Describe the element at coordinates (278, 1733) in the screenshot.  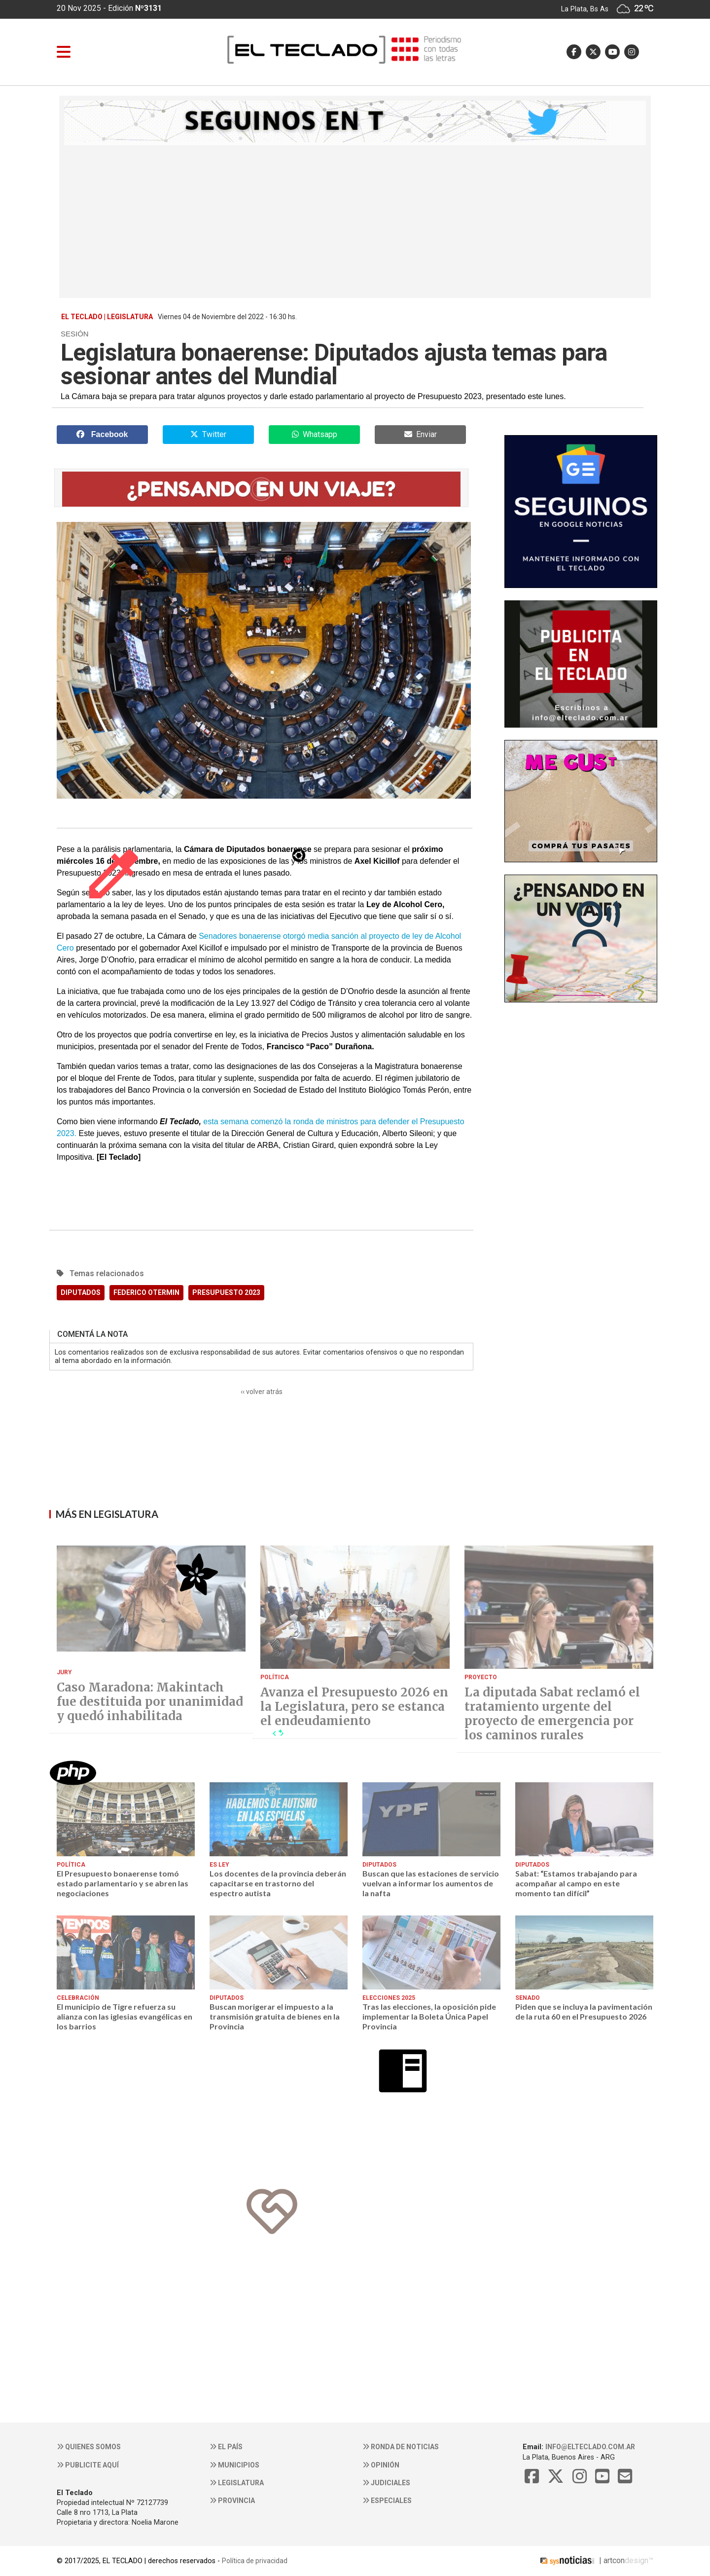
I see `access AI-powered code generation tools` at that location.